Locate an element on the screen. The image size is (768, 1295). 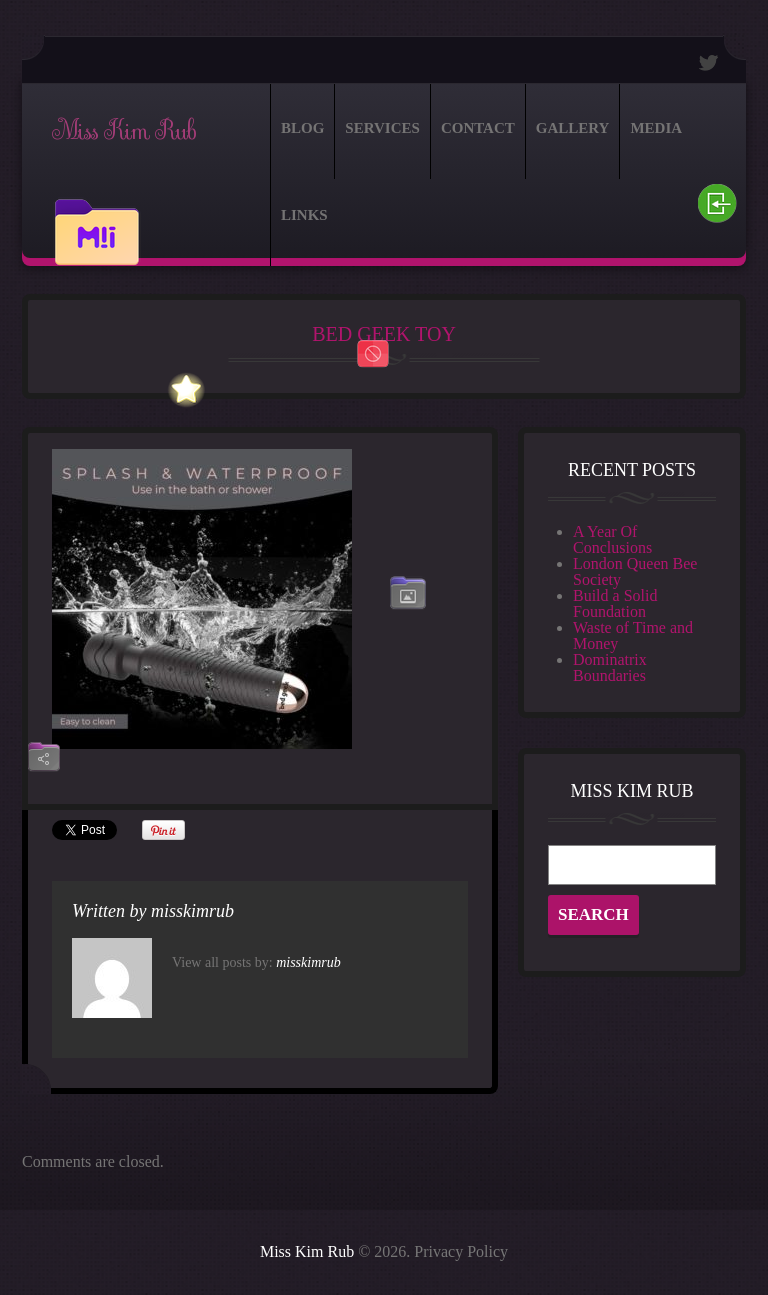
open your public shared folder is located at coordinates (44, 756).